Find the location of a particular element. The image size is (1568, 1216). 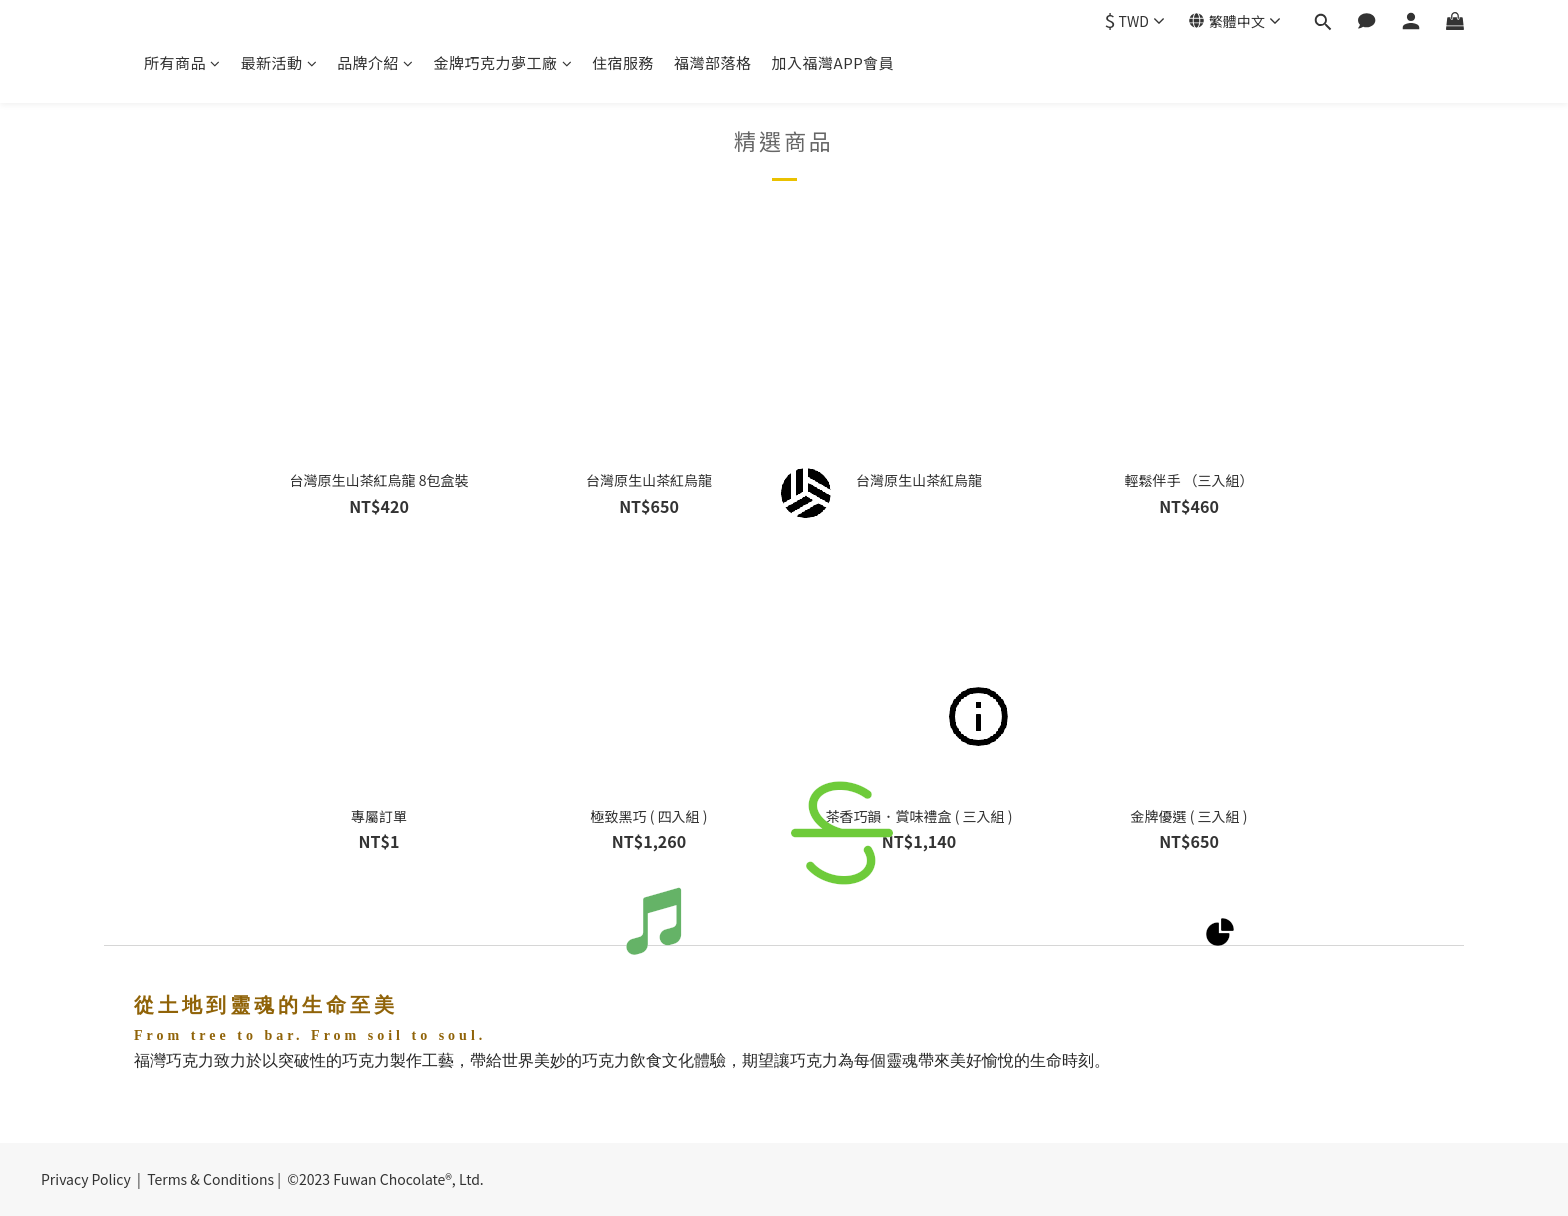

access volleyball or sports content is located at coordinates (806, 493).